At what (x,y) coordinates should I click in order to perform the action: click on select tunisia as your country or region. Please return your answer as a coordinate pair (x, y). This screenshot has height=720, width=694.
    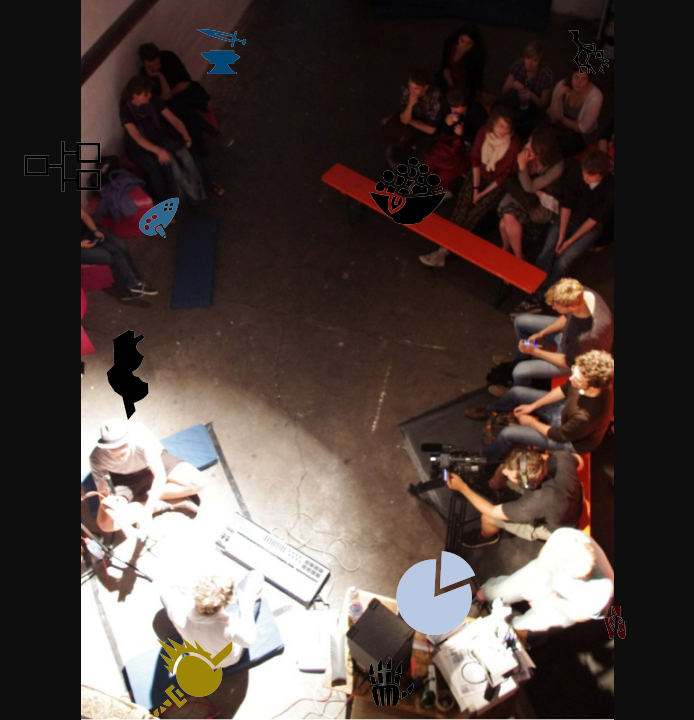
    Looking at the image, I should click on (131, 374).